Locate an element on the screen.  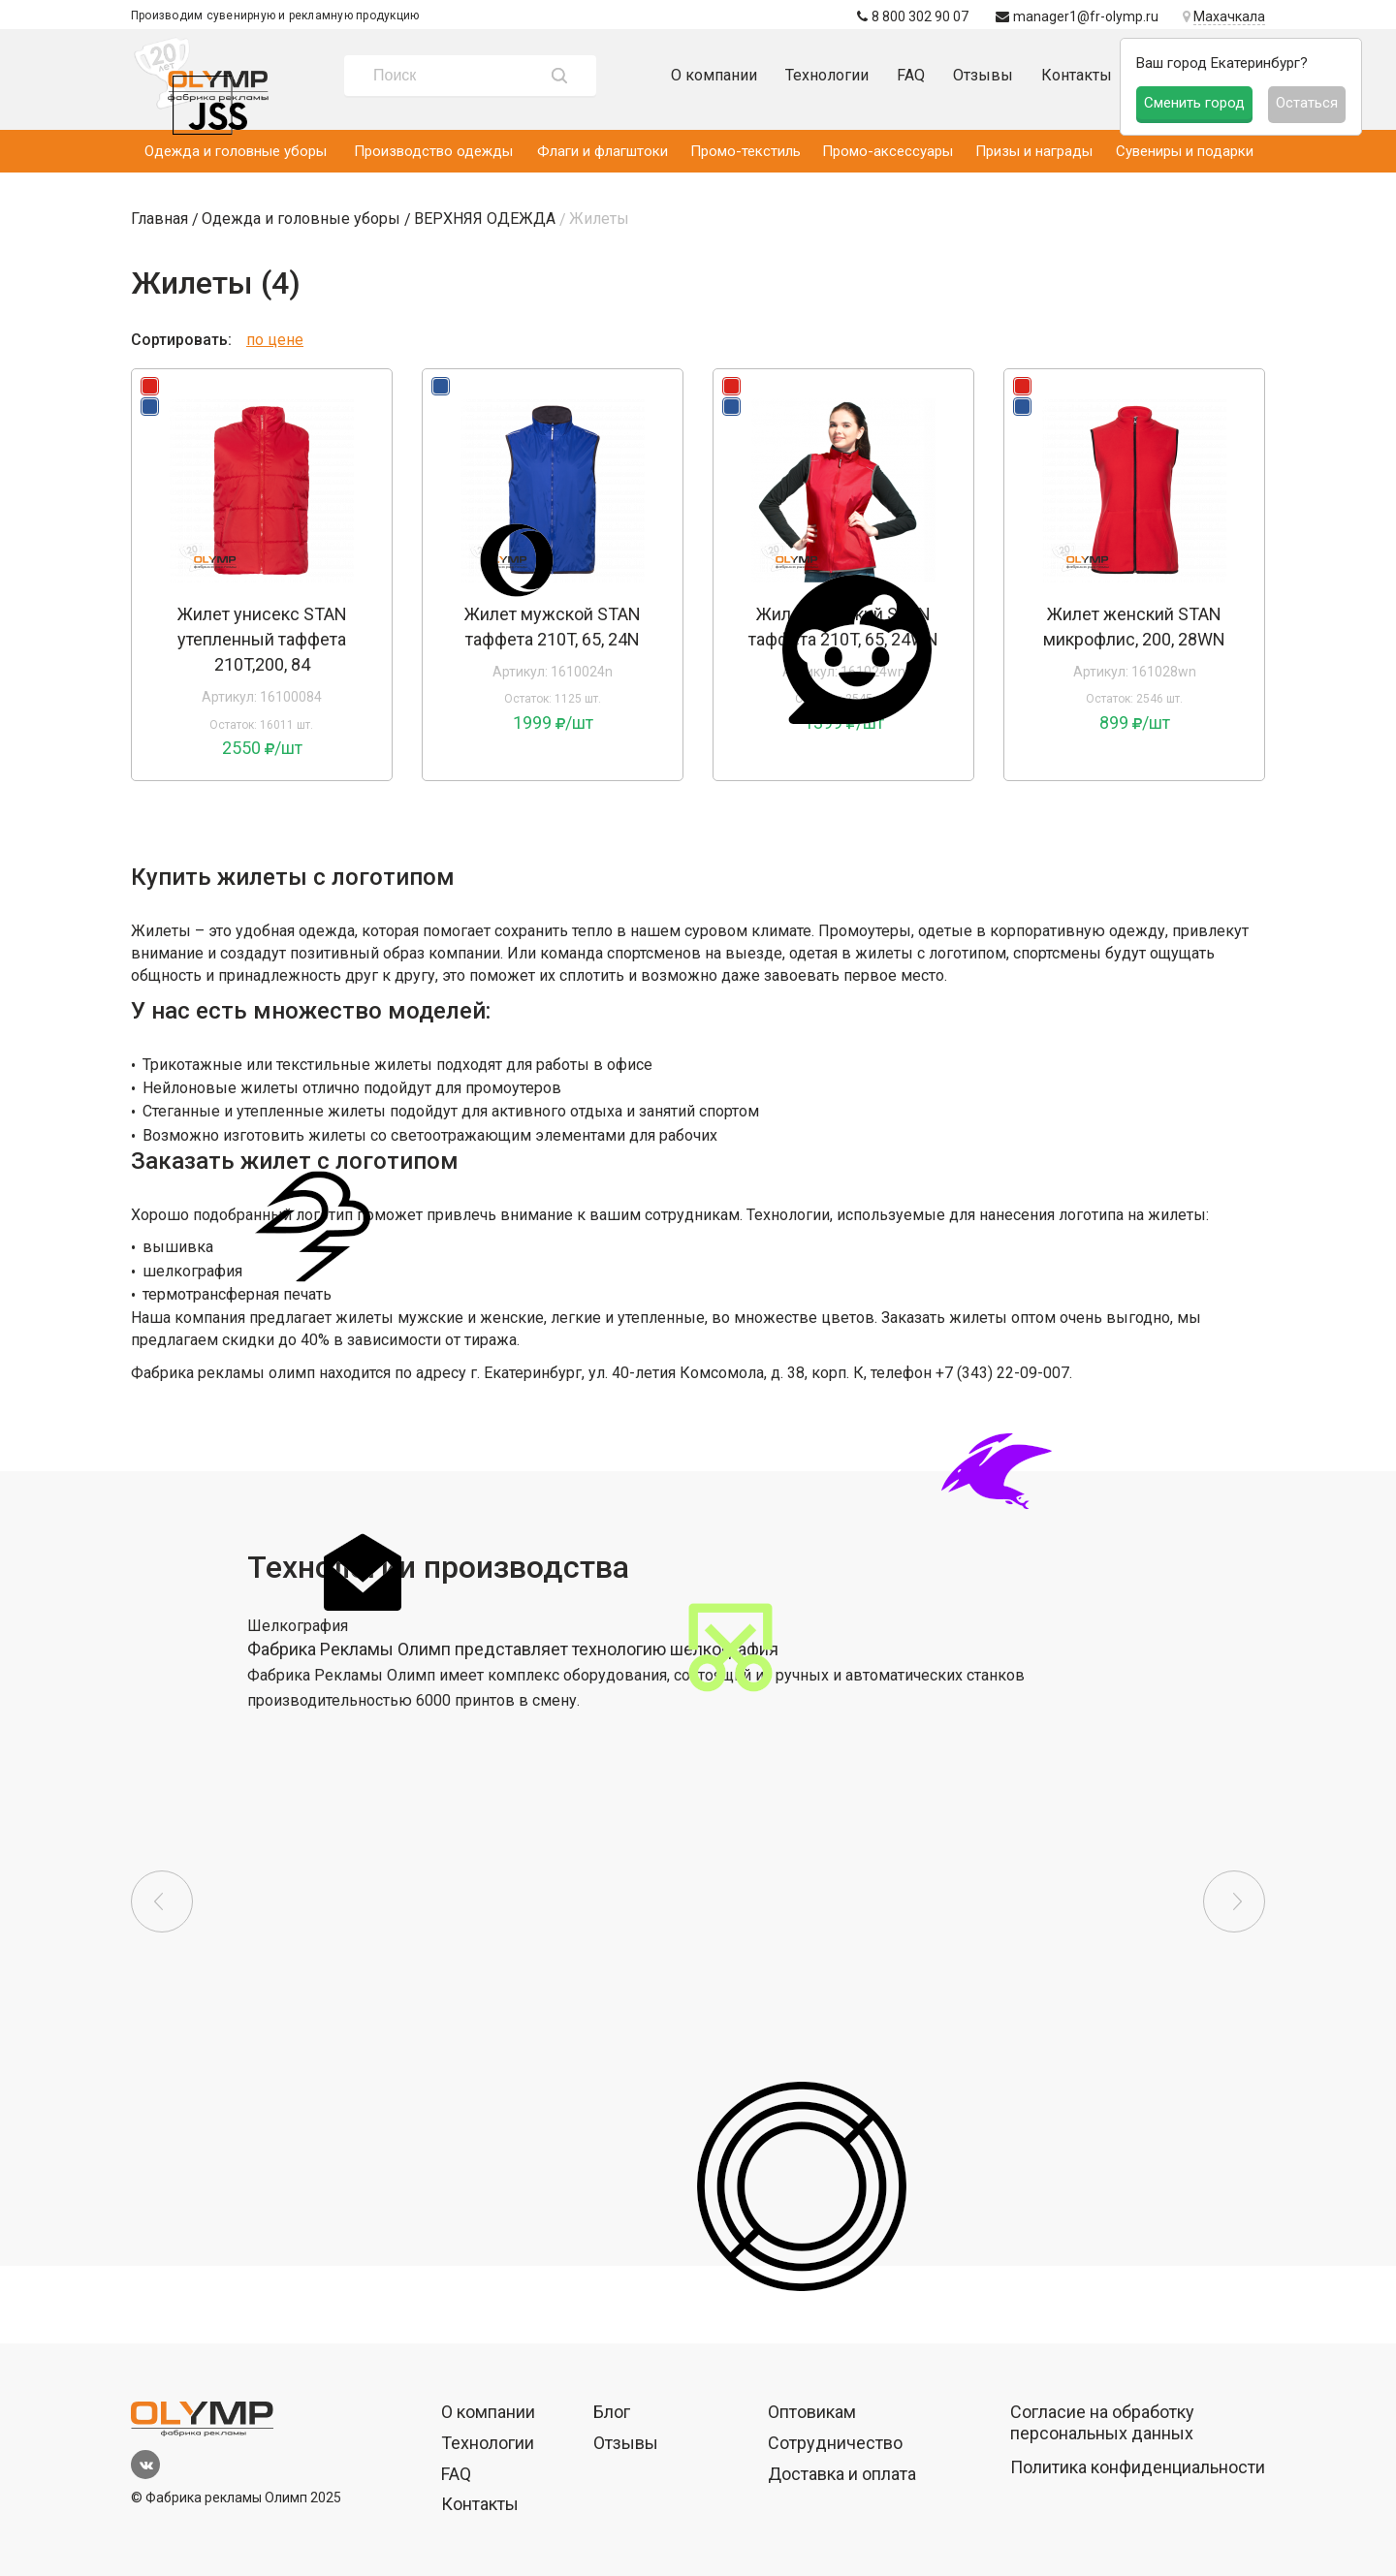
circle company logo is located at coordinates (802, 2186).